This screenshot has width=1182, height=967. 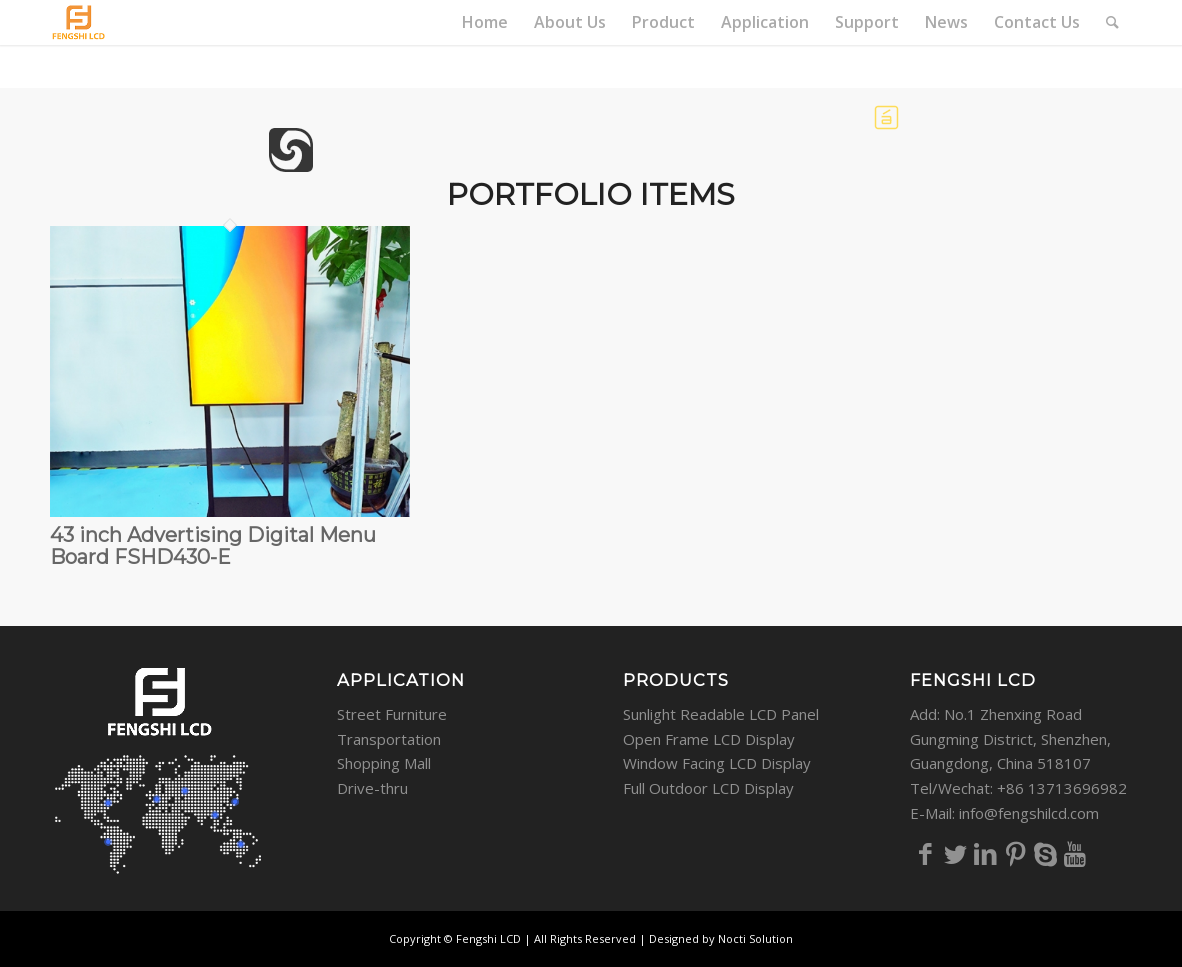 I want to click on open character map to insert special symbols, so click(x=886, y=117).